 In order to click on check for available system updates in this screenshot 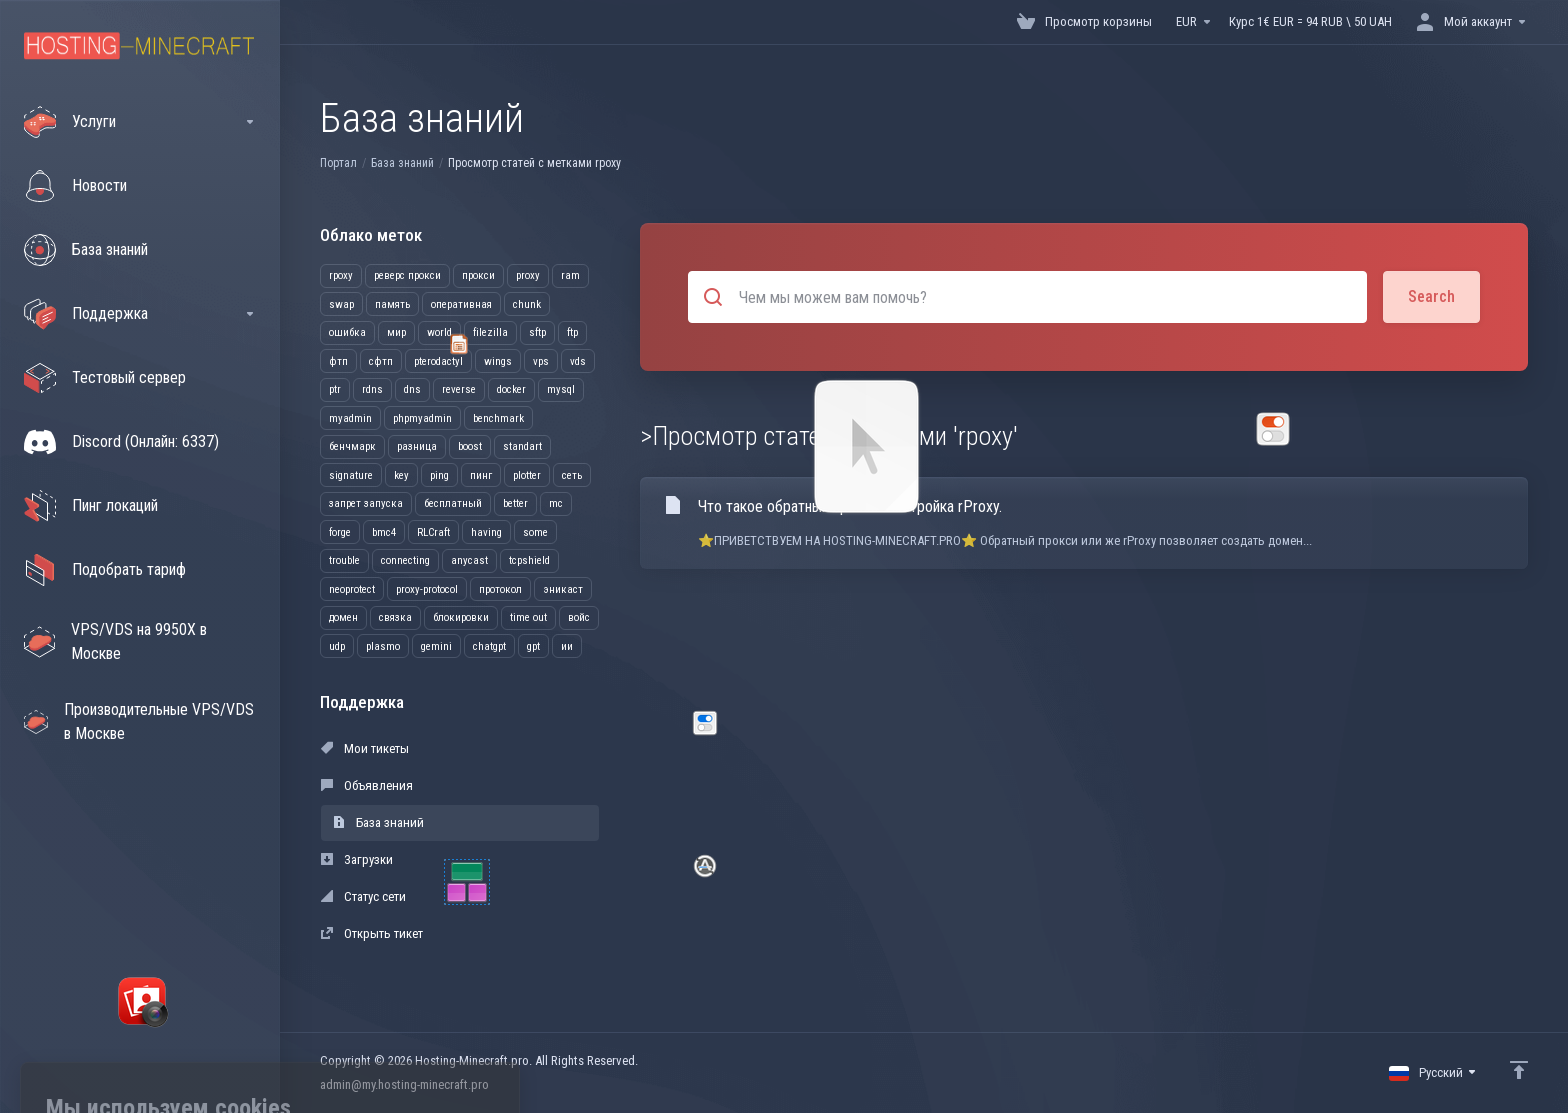, I will do `click(705, 866)`.